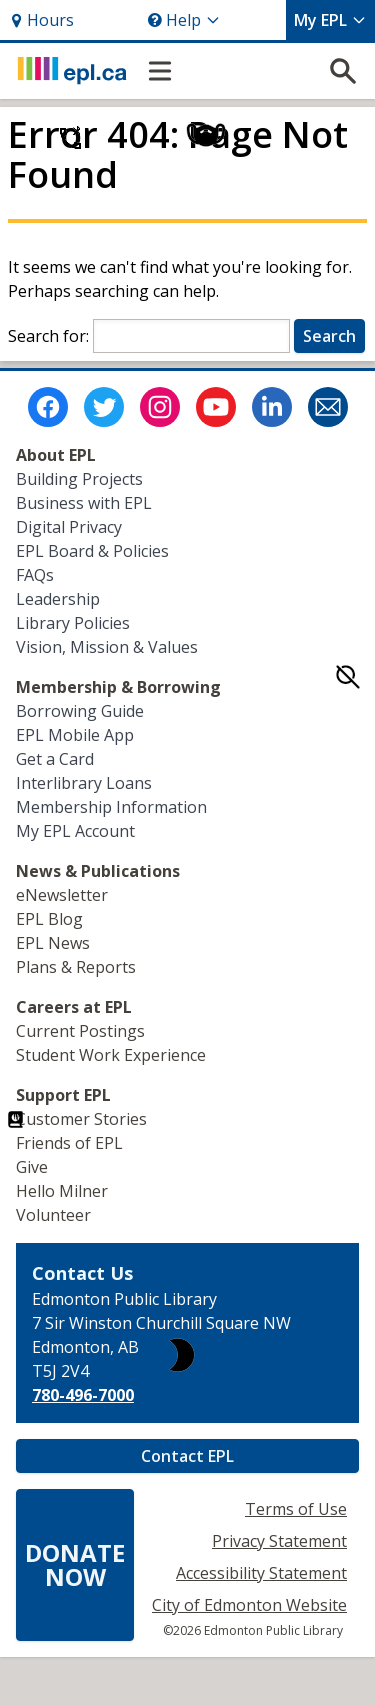  I want to click on indicates an active call using bluetooth speaker, so click(70, 138).